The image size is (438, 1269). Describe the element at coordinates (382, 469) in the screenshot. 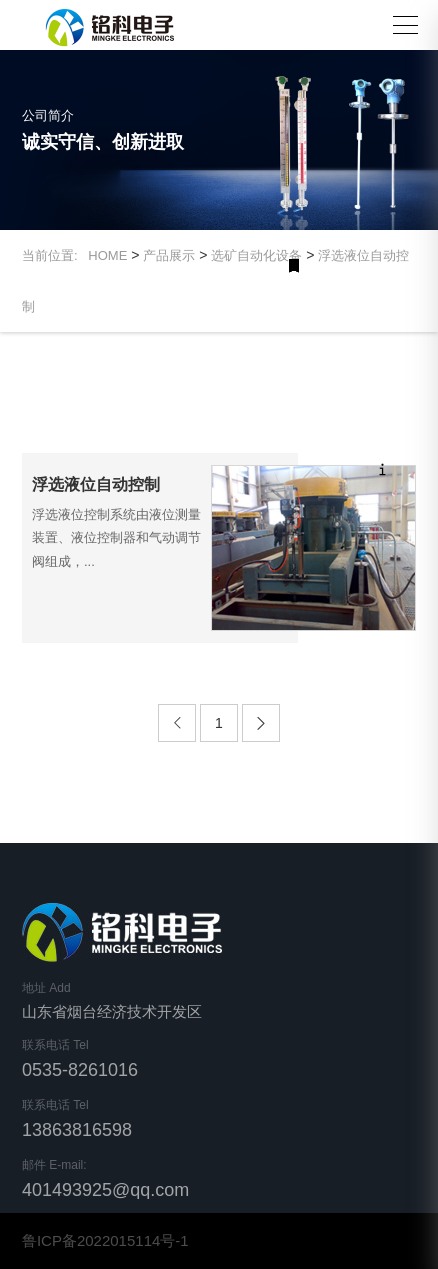

I see `view more information or details` at that location.